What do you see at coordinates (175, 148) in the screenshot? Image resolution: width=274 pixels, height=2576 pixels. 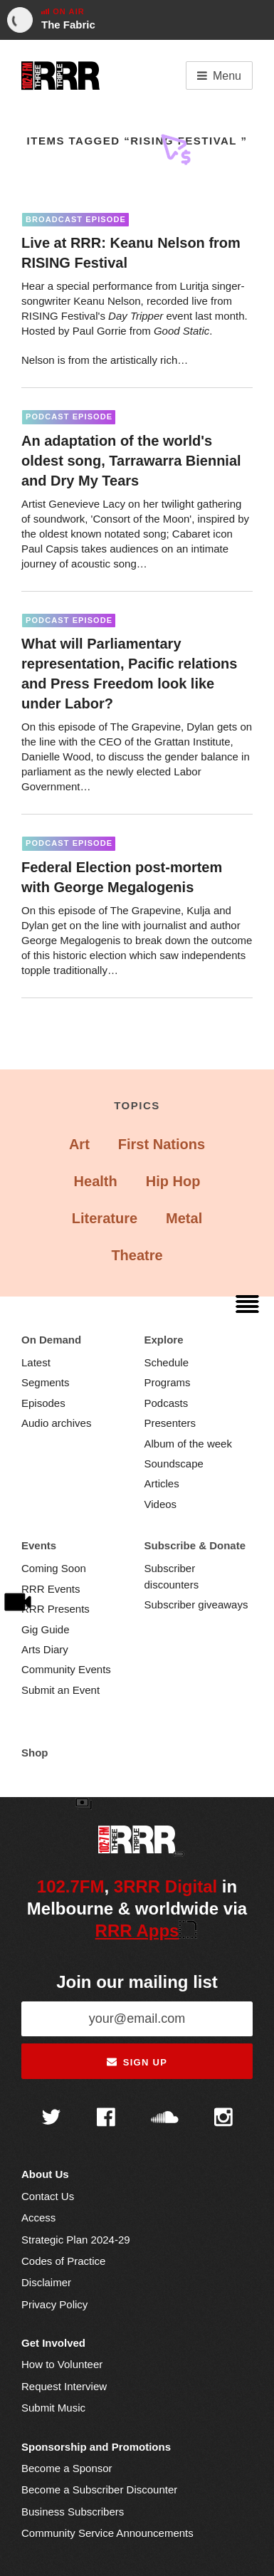 I see `pay-per-click advertising or cost tracking` at bounding box center [175, 148].